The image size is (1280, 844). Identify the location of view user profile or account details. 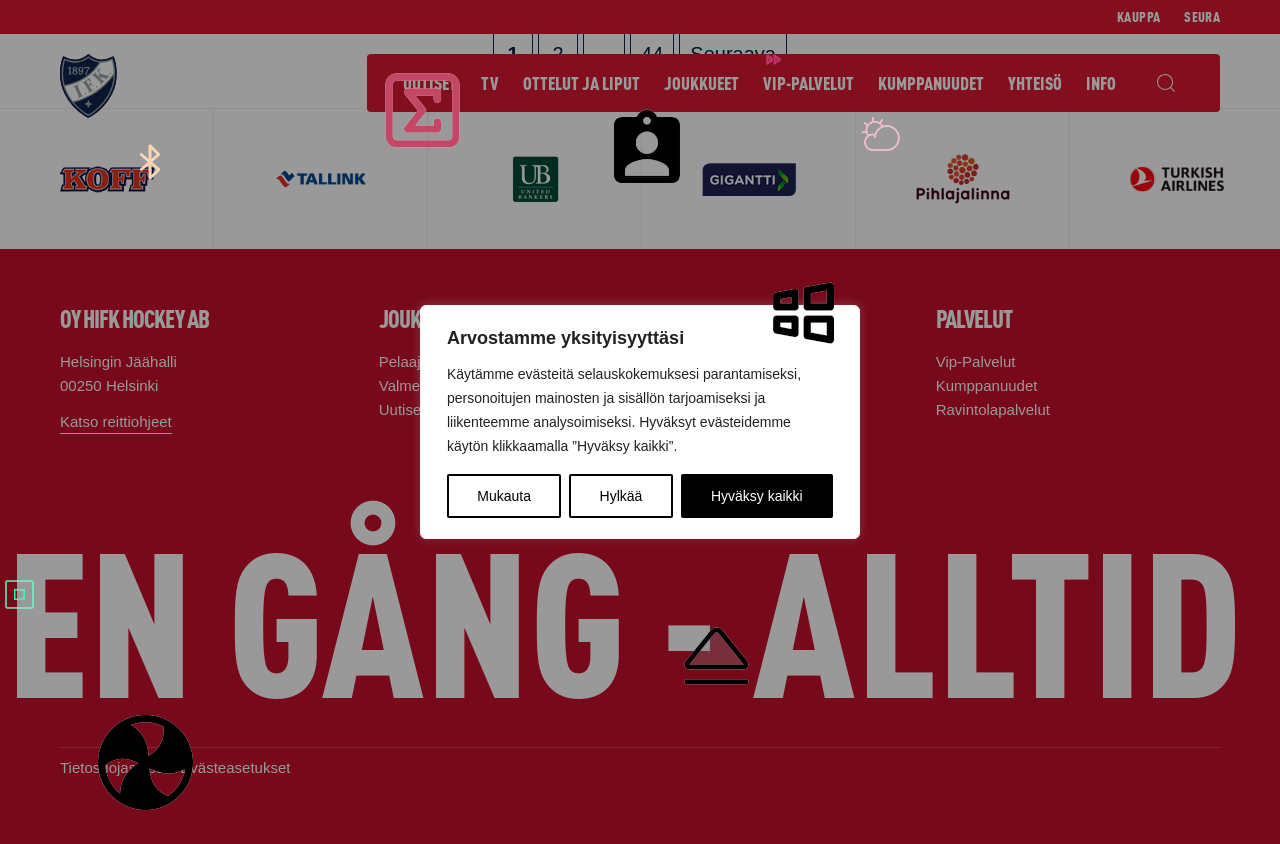
(647, 150).